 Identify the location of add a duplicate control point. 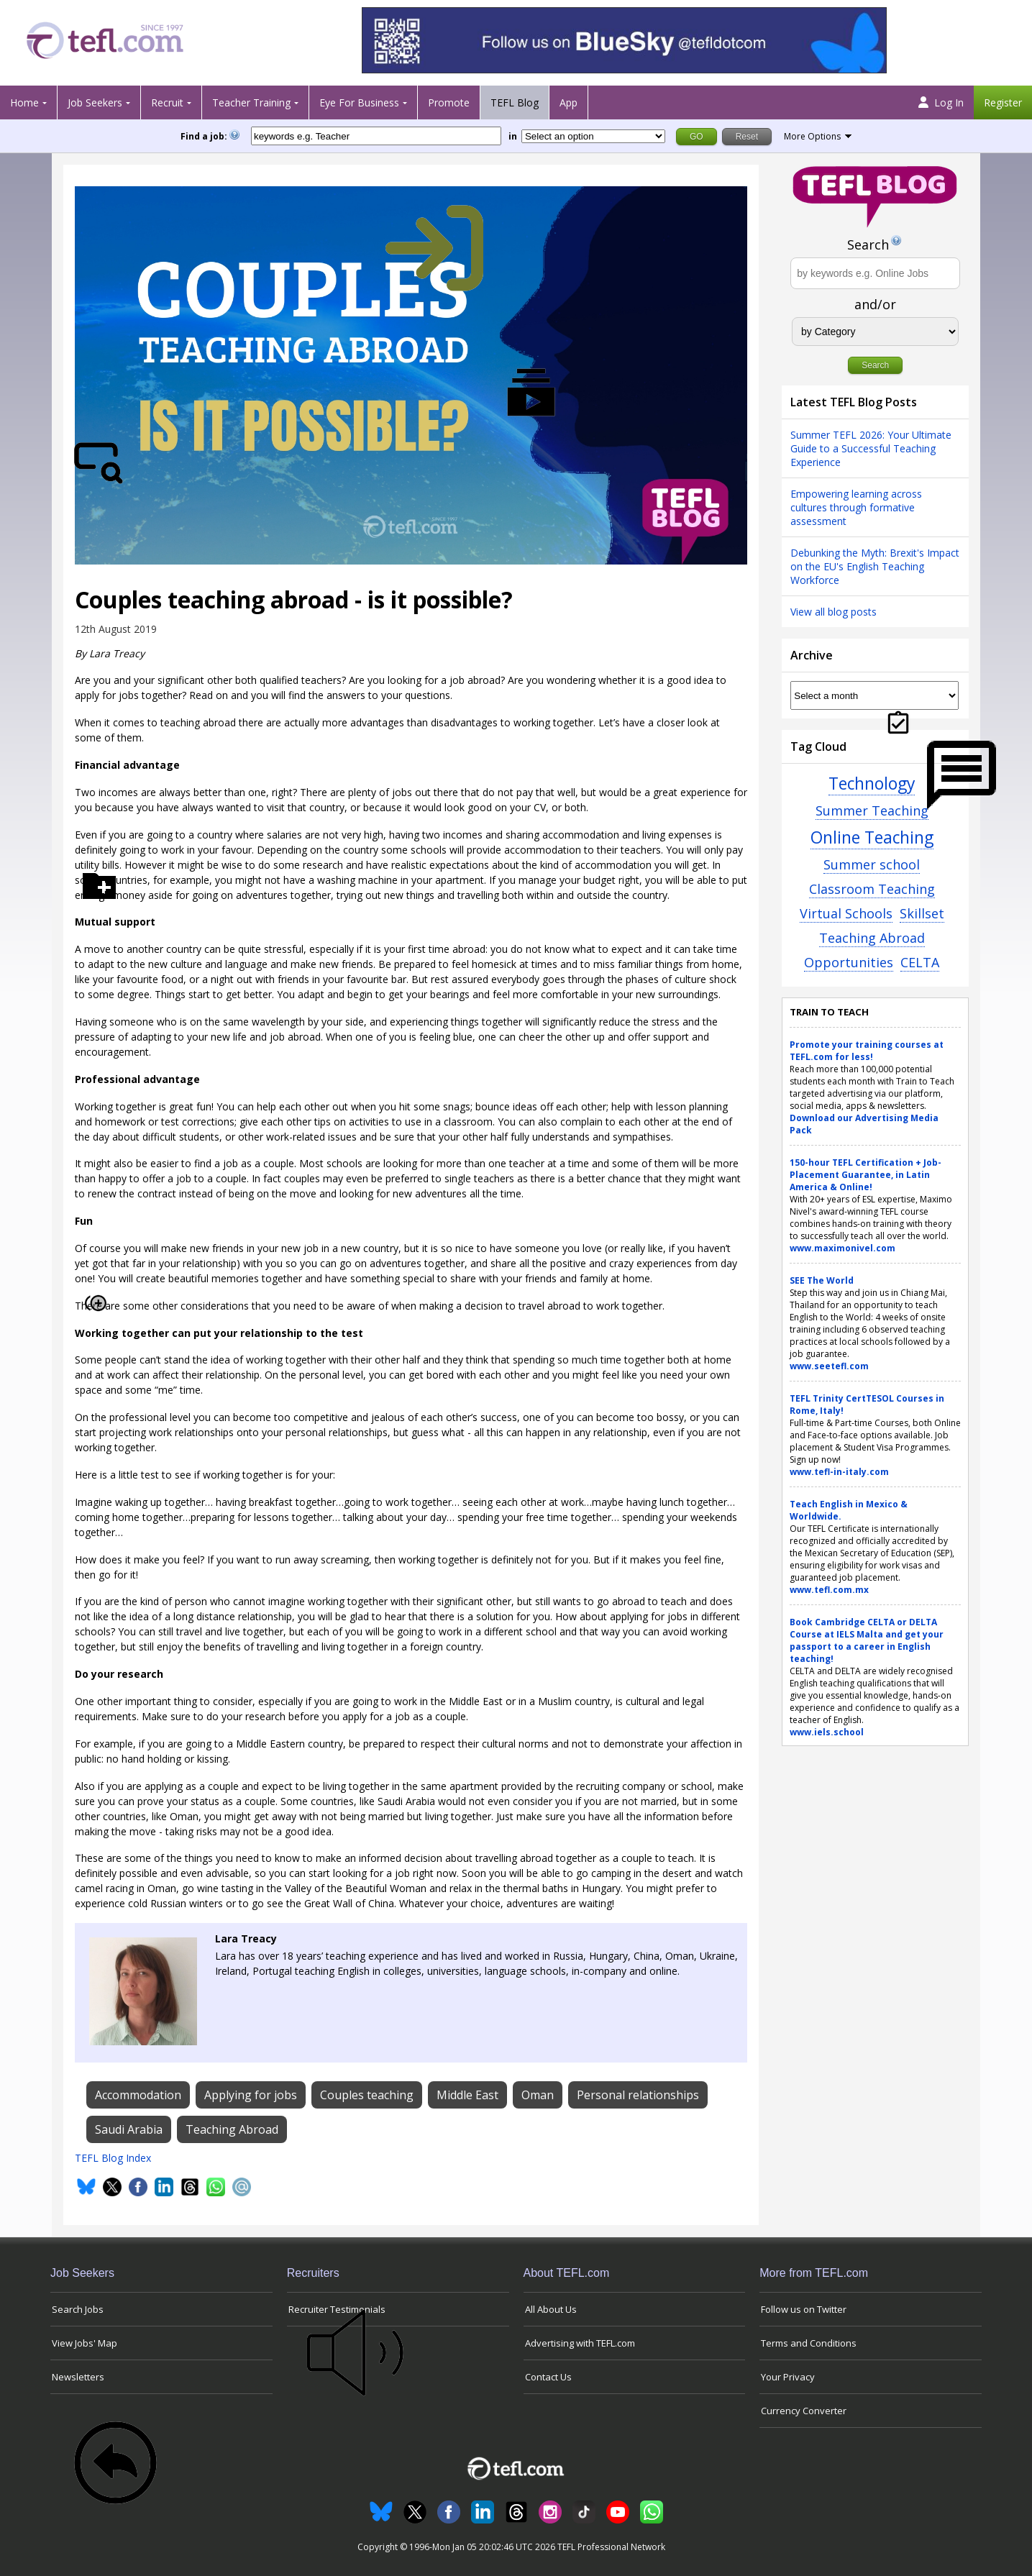
(96, 1303).